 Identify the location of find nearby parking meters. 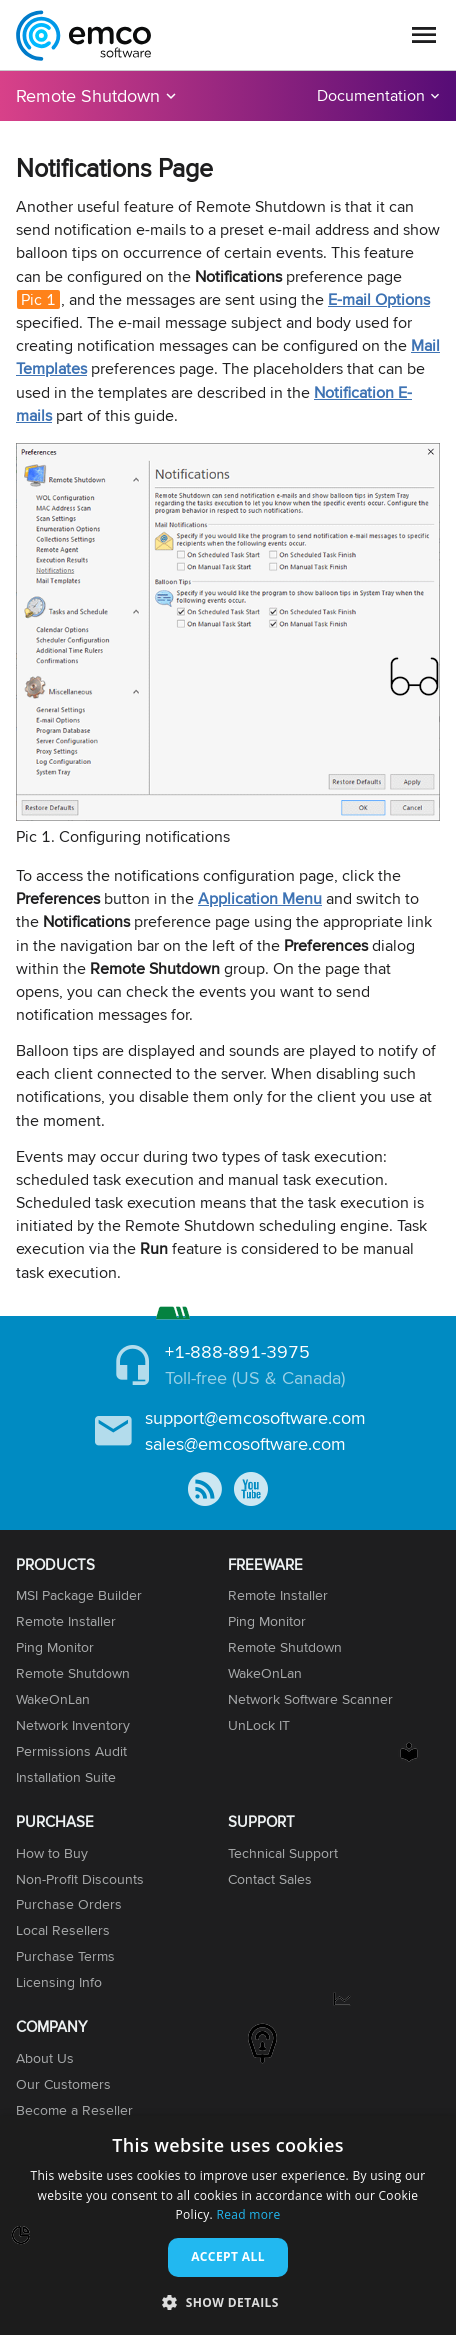
(262, 2043).